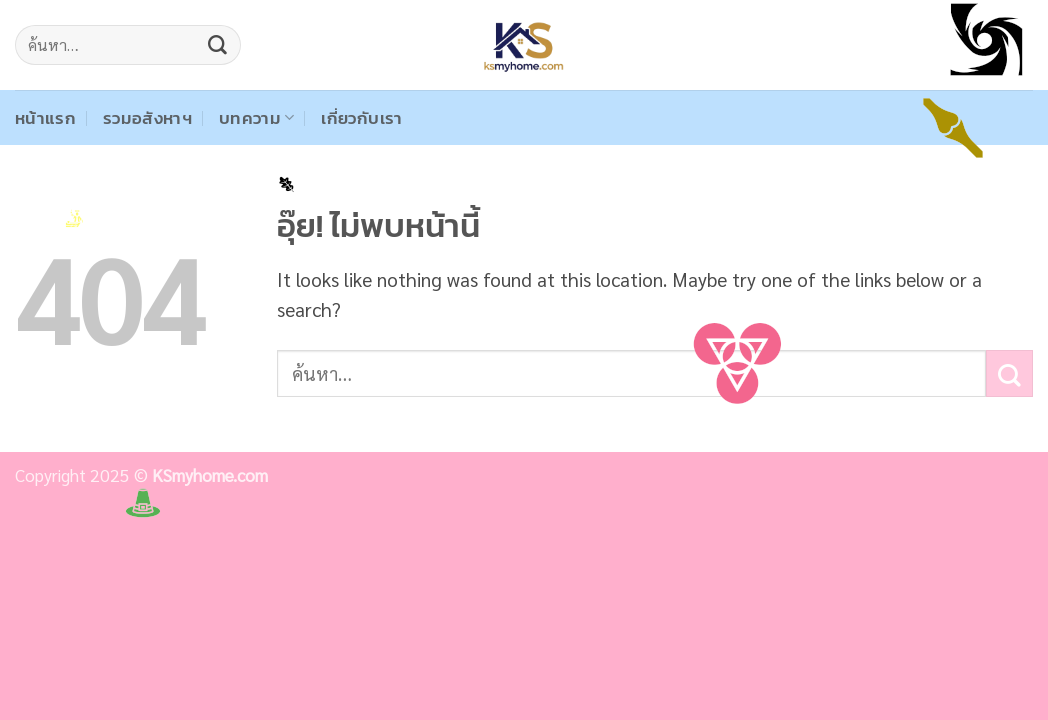 This screenshot has width=1048, height=720. What do you see at coordinates (986, 39) in the screenshot?
I see `indicates wind or air-based ability in game` at bounding box center [986, 39].